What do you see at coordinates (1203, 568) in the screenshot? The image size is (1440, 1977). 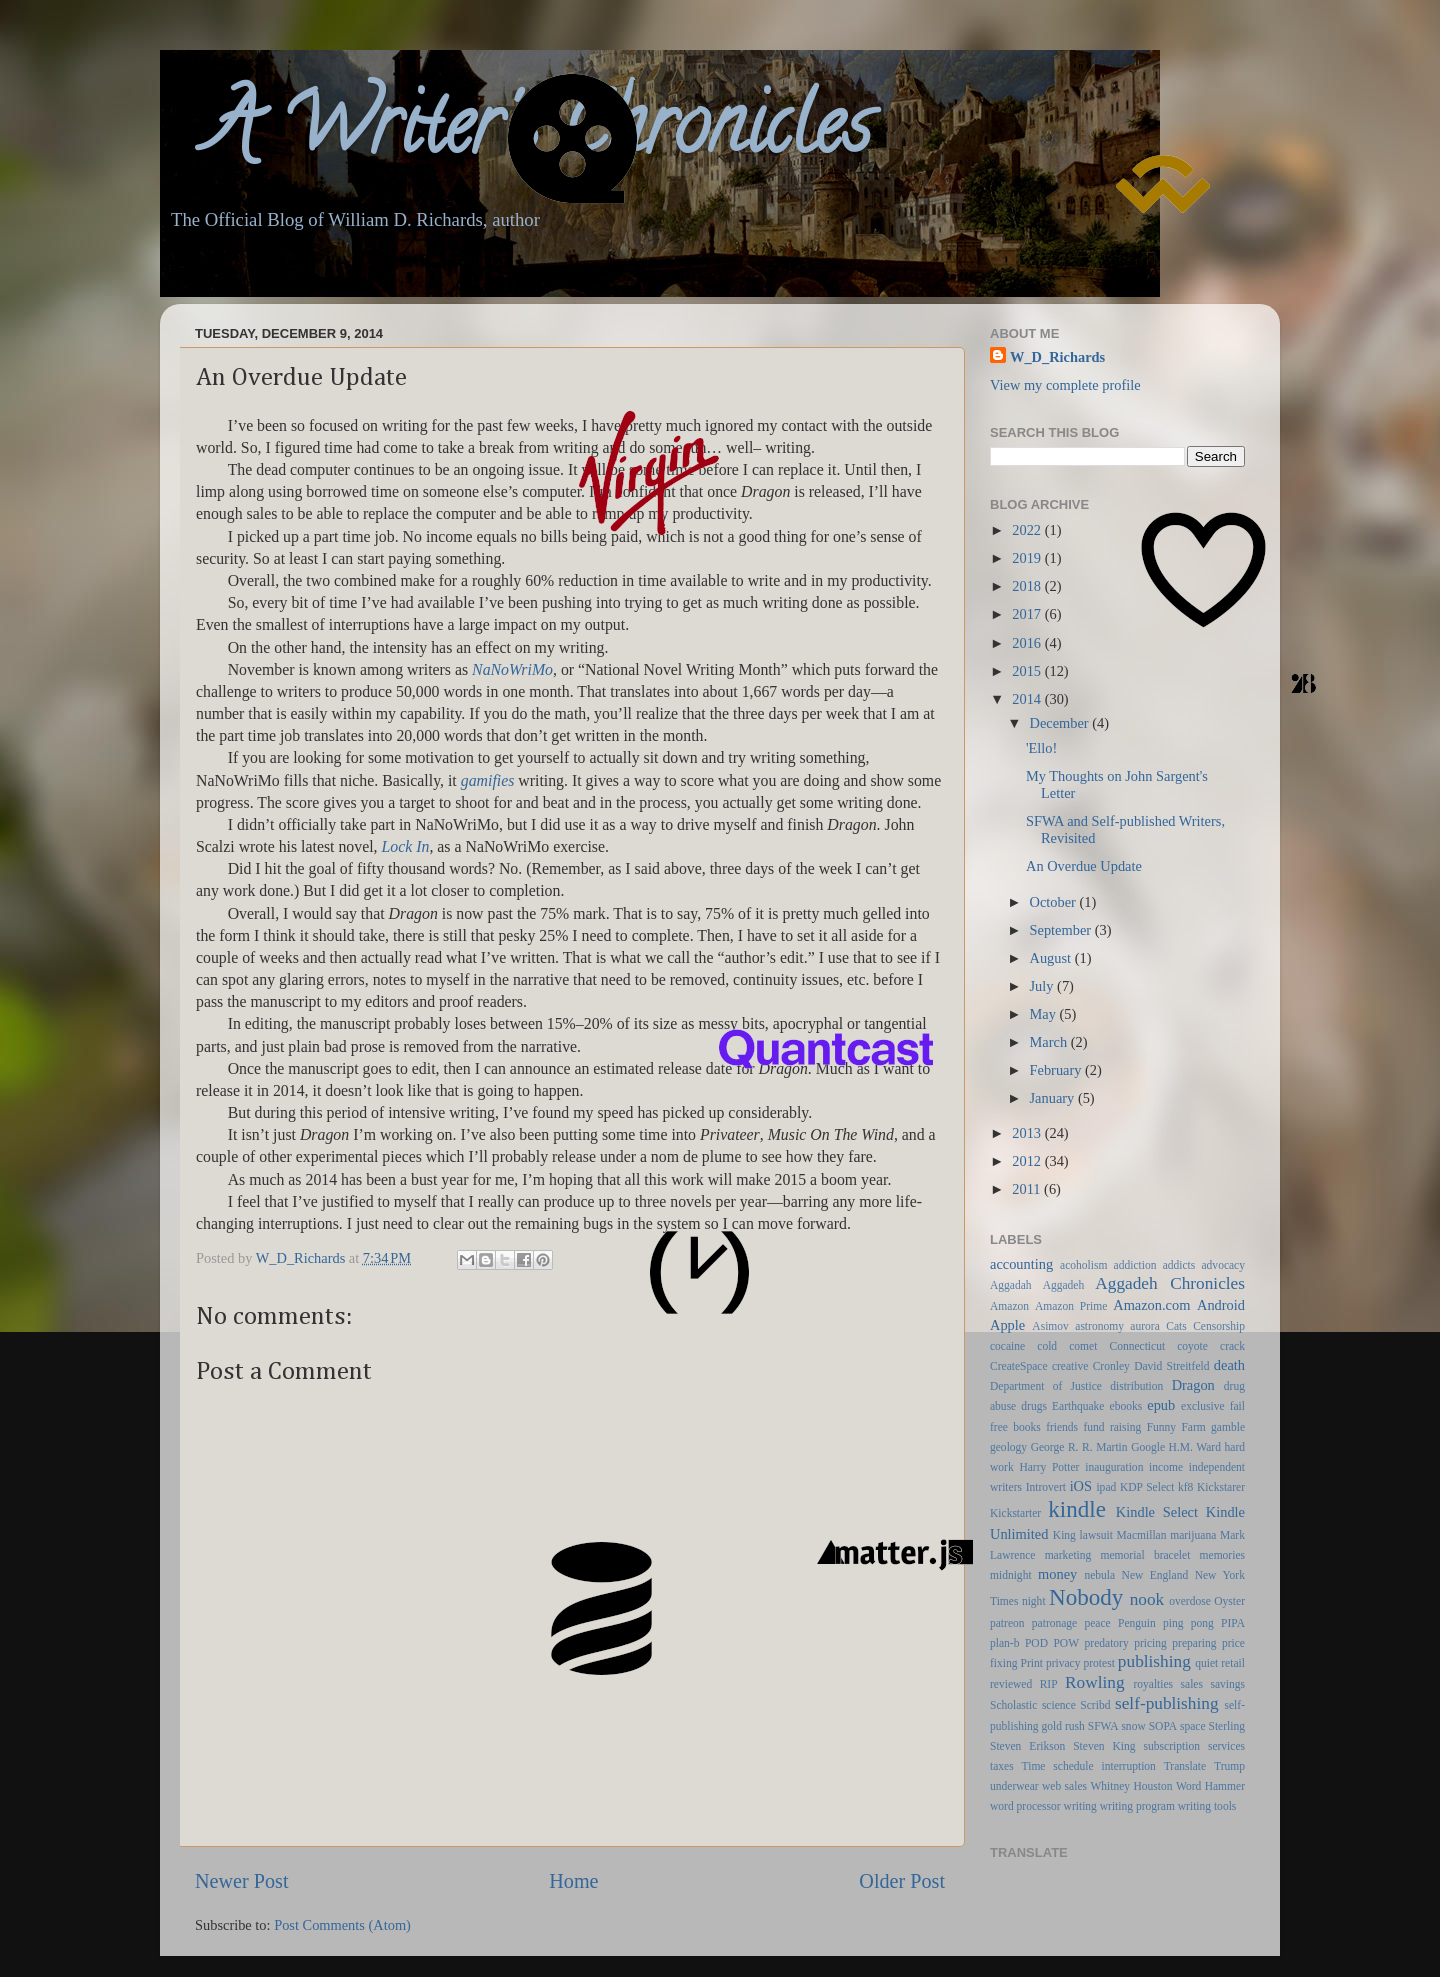 I see `add to favorites` at bounding box center [1203, 568].